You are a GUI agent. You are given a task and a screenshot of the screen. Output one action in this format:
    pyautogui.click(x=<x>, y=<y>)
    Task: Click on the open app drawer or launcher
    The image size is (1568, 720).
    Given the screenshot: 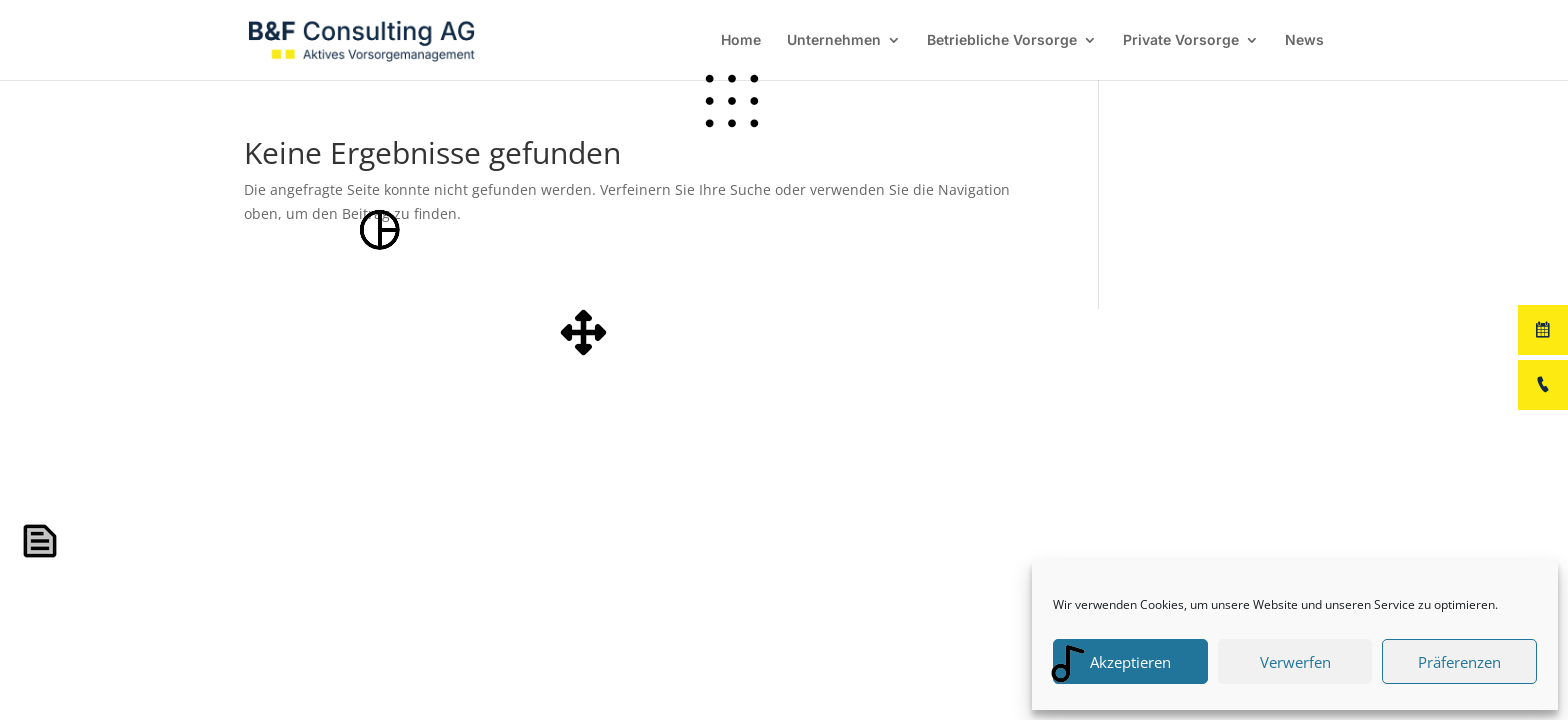 What is the action you would take?
    pyautogui.click(x=732, y=101)
    